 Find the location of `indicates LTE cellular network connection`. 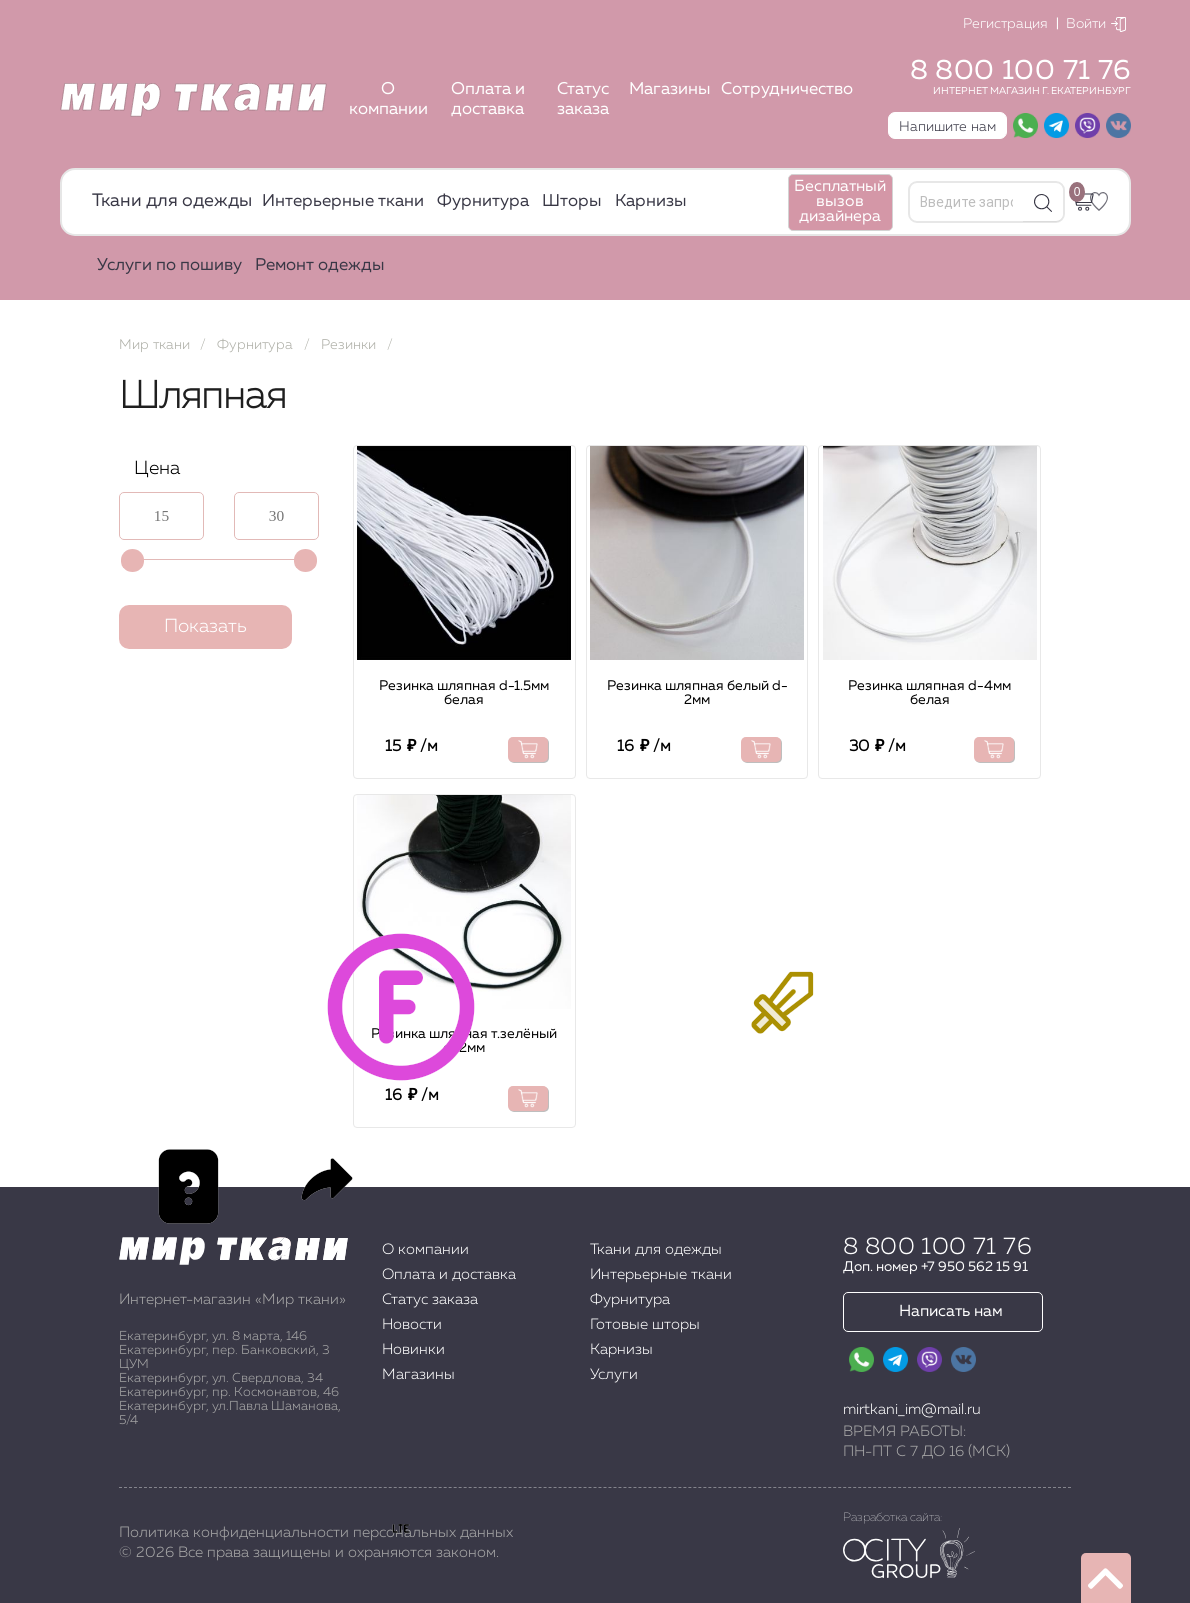

indicates LTE cellular network connection is located at coordinates (400, 1528).